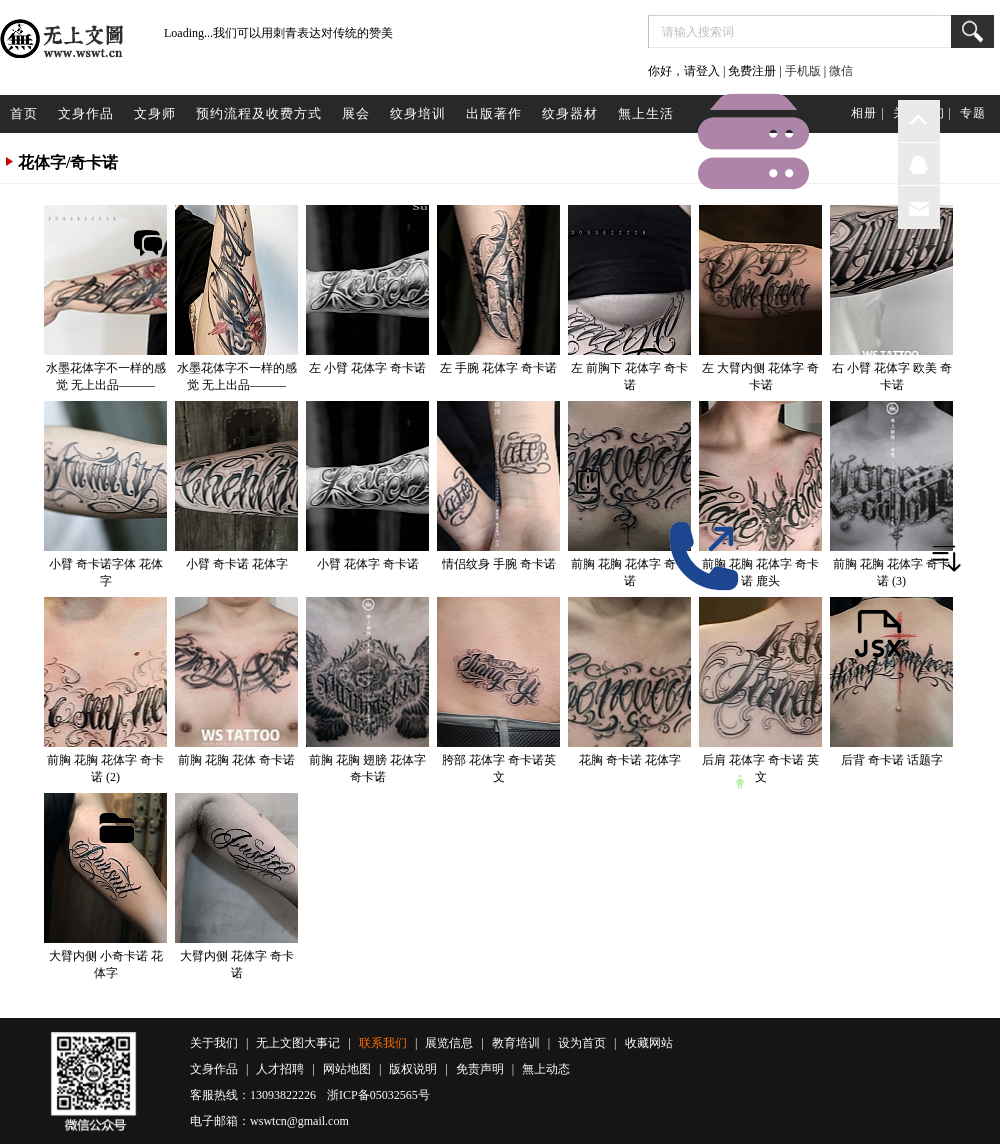 This screenshot has height=1144, width=1000. What do you see at coordinates (753, 141) in the screenshot?
I see `view server infrastructure` at bounding box center [753, 141].